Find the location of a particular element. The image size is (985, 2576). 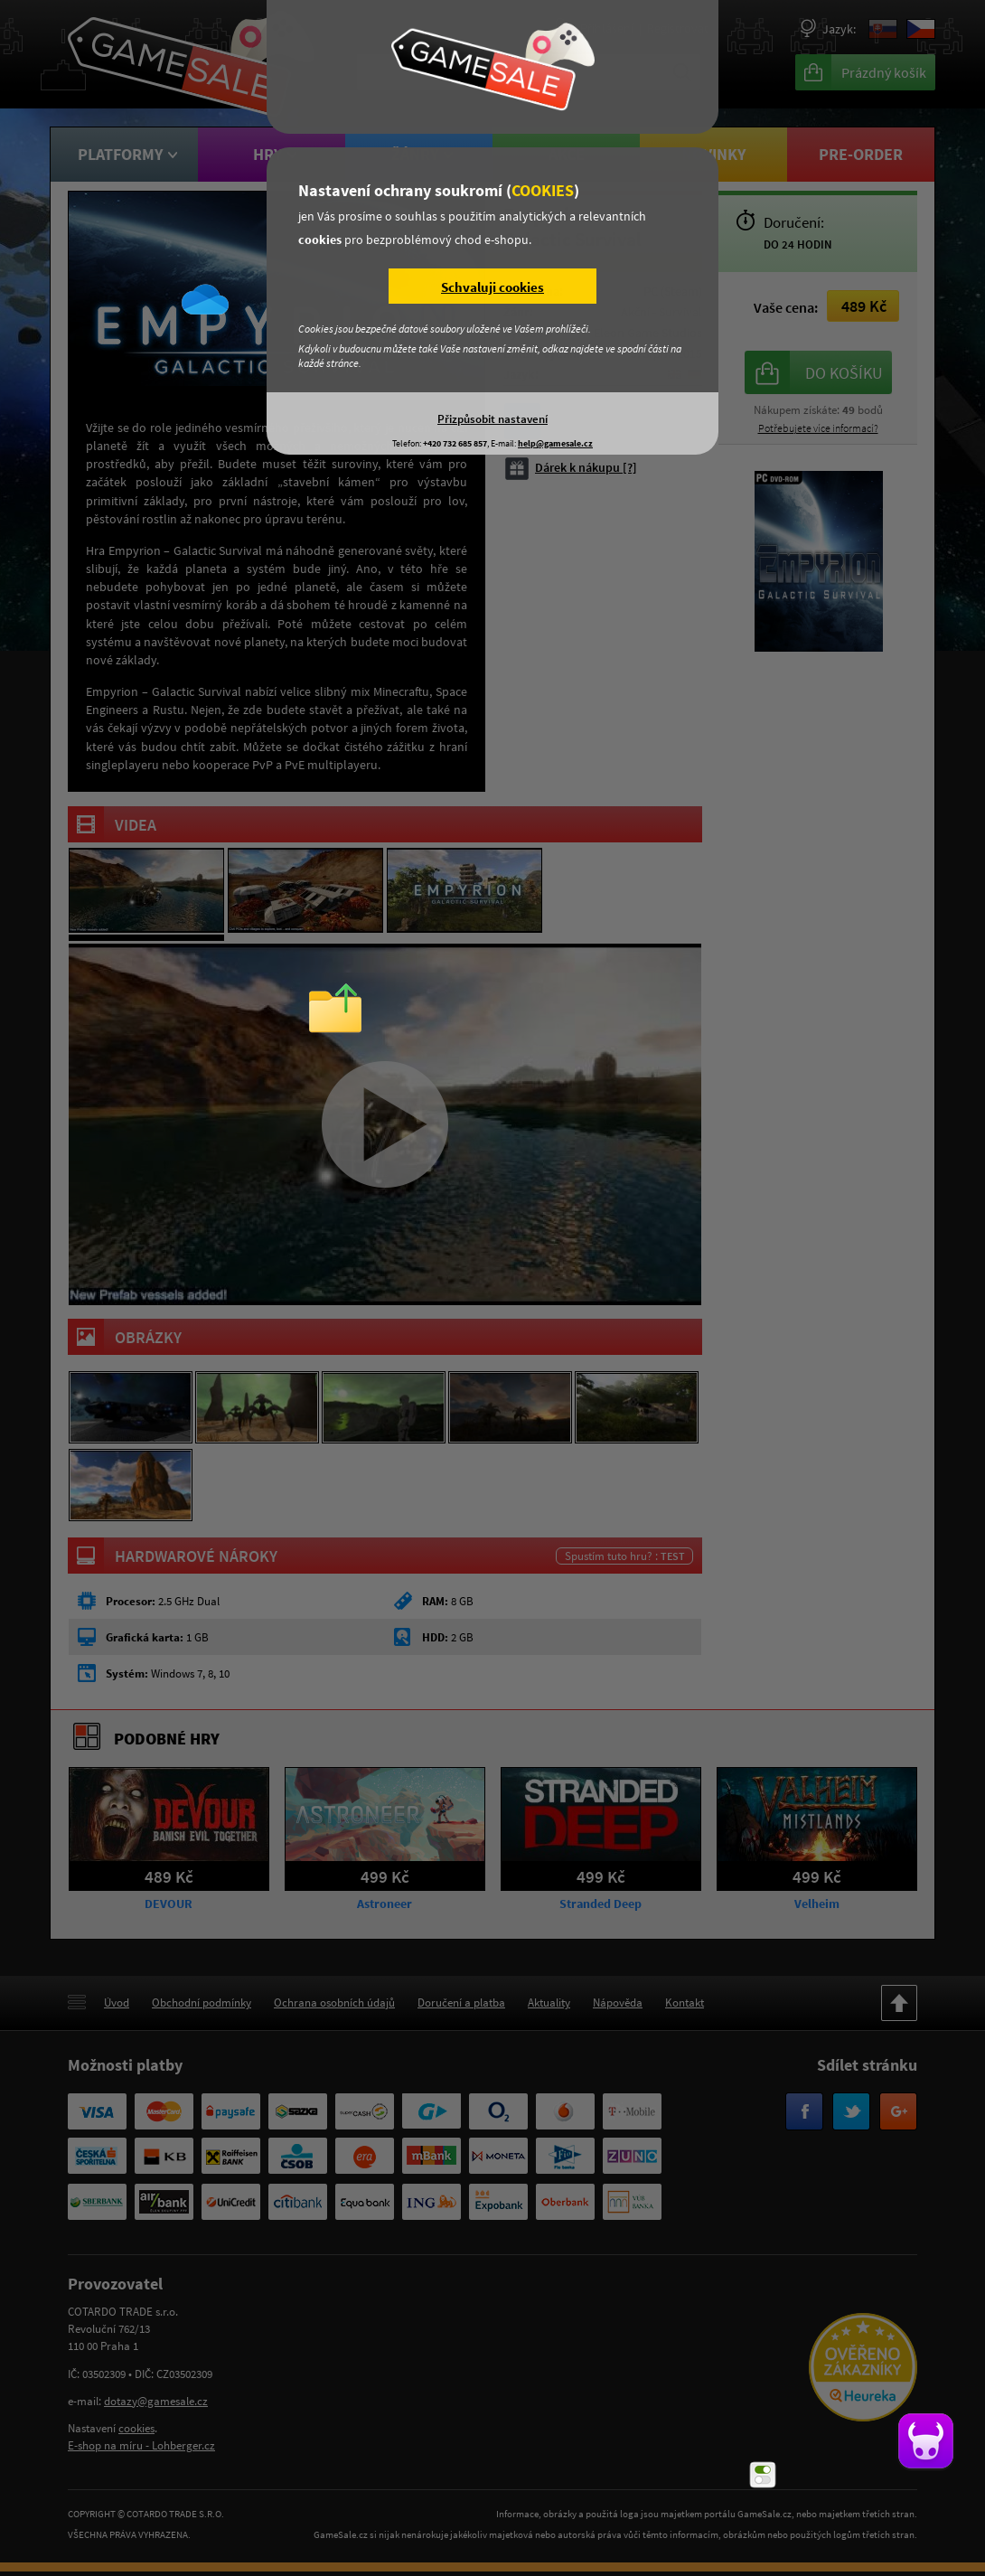

open microsoft onedrive is located at coordinates (205, 299).